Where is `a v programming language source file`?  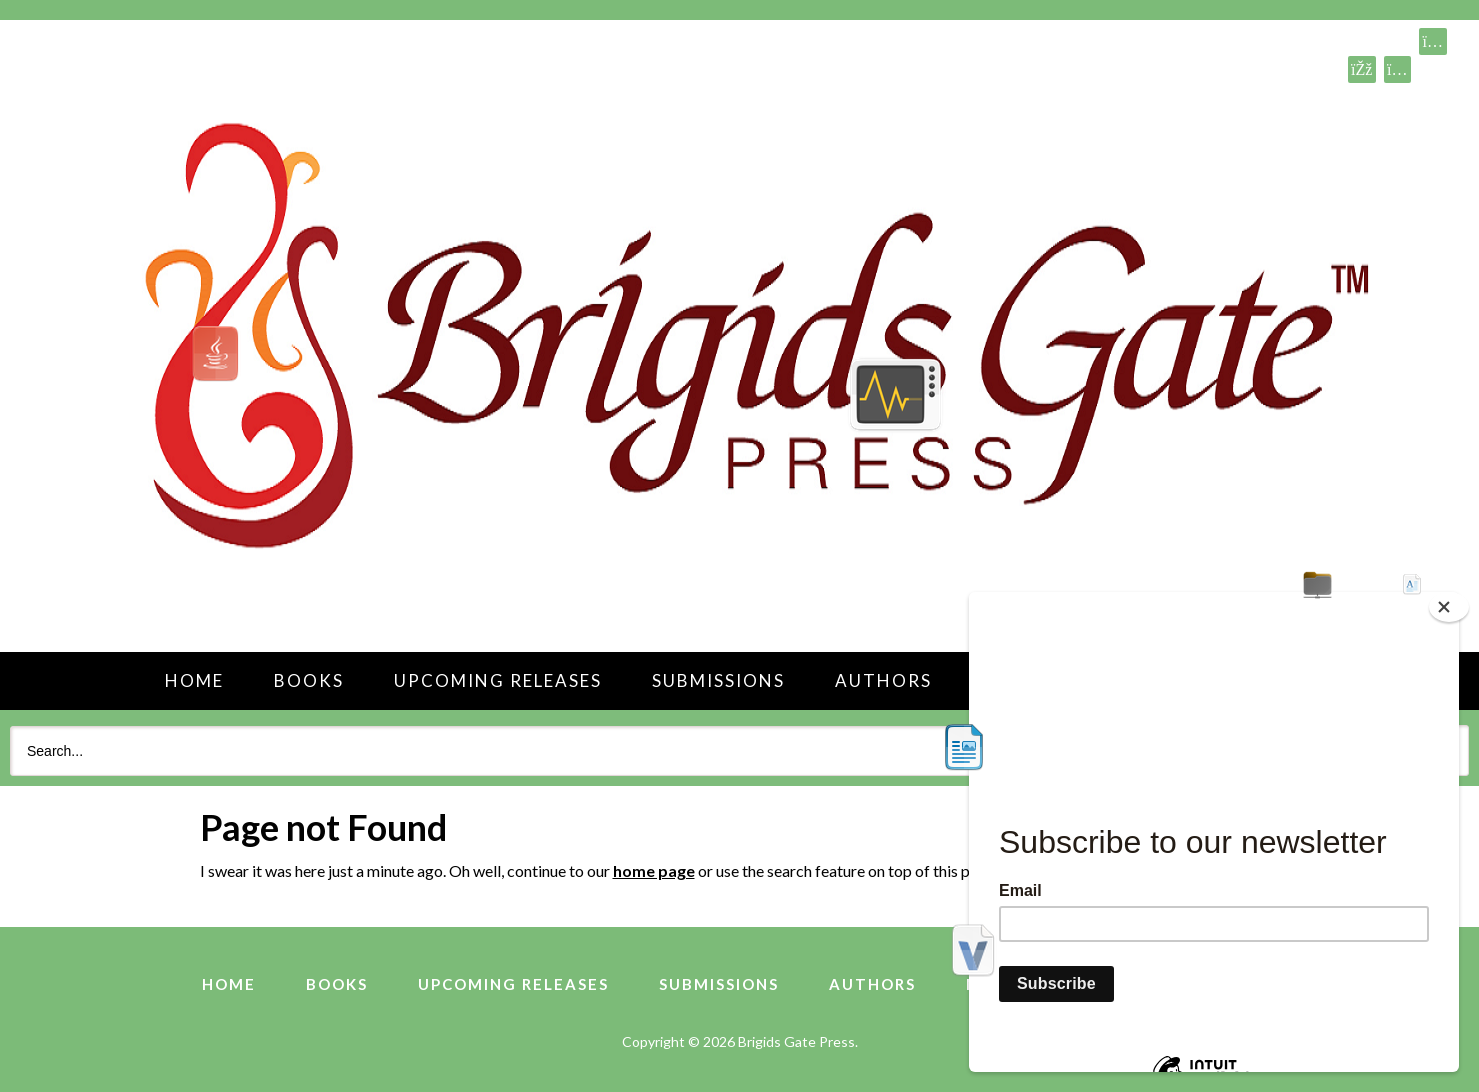
a v programming language source file is located at coordinates (973, 950).